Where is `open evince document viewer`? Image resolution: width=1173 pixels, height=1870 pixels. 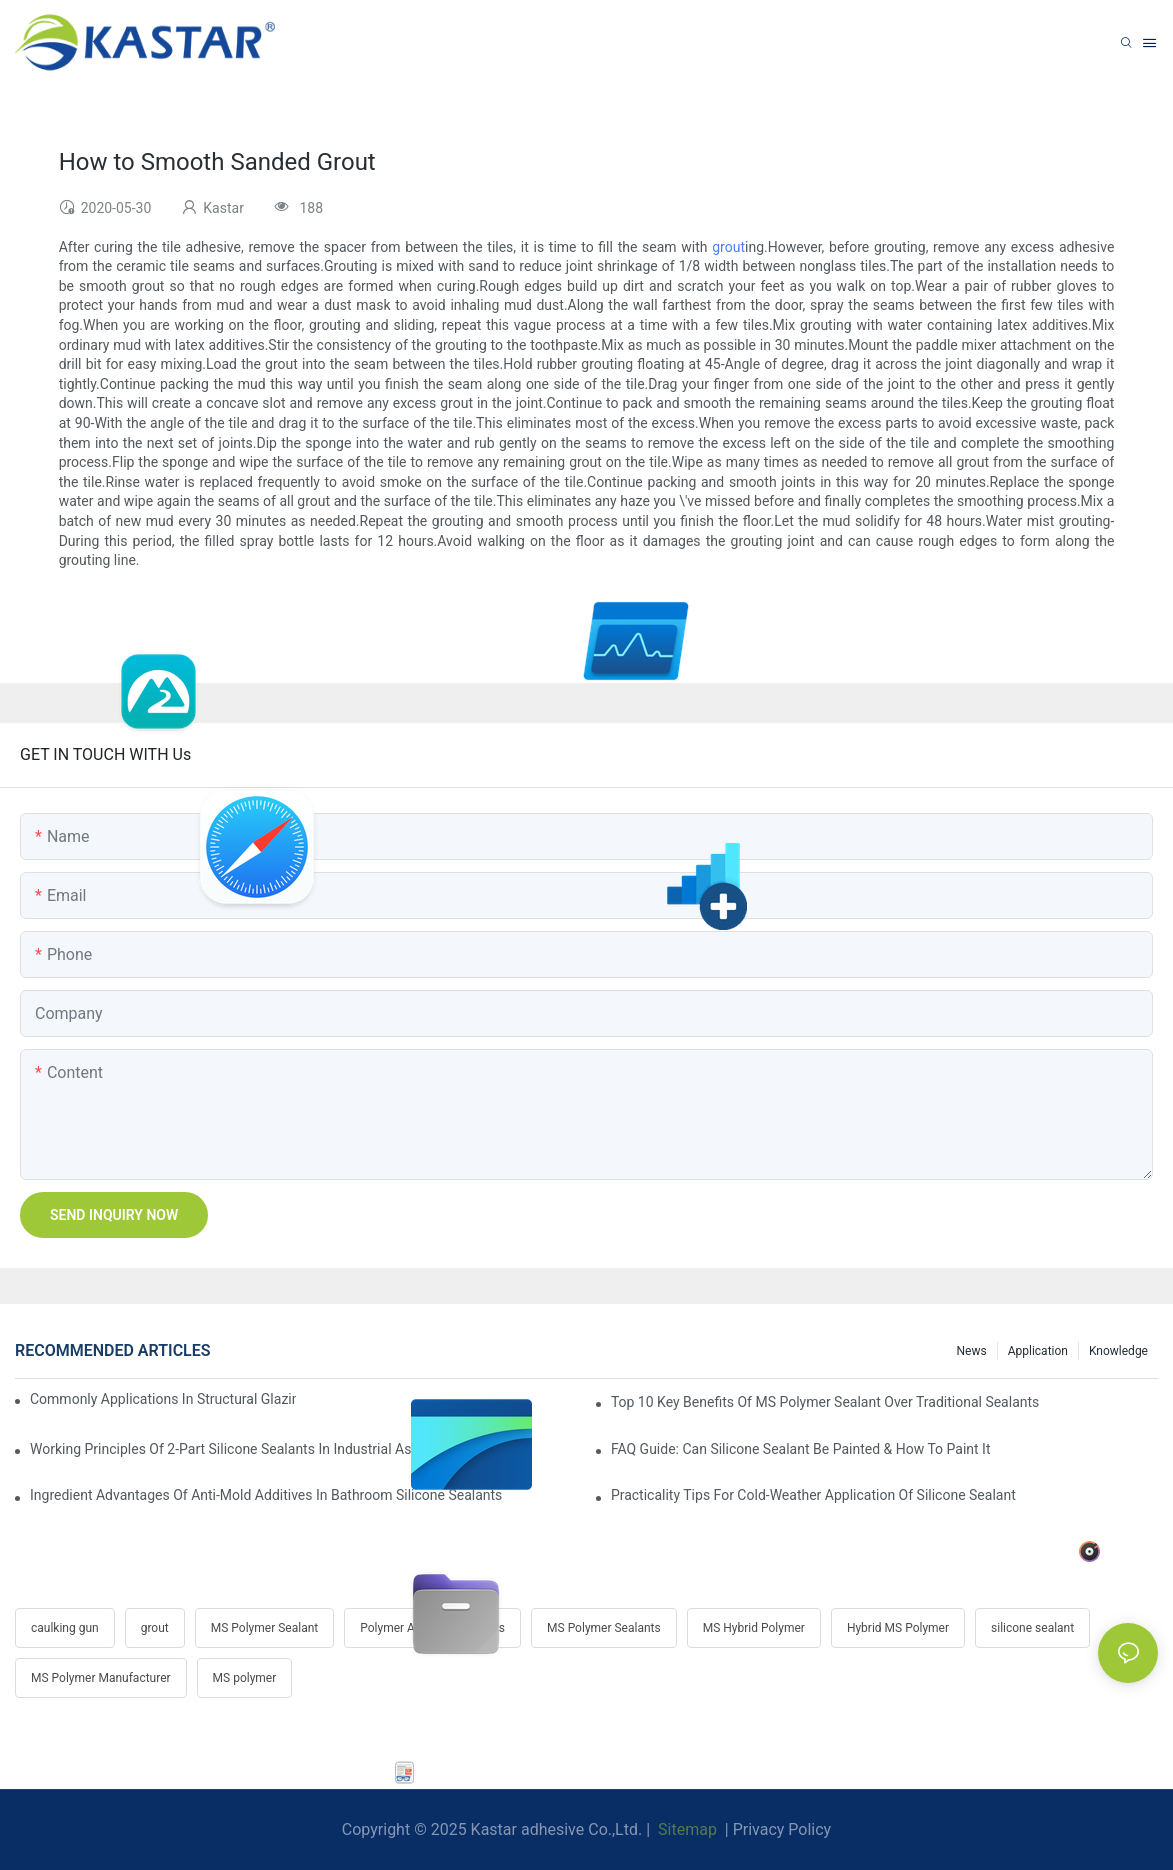
open evince document viewer is located at coordinates (404, 1772).